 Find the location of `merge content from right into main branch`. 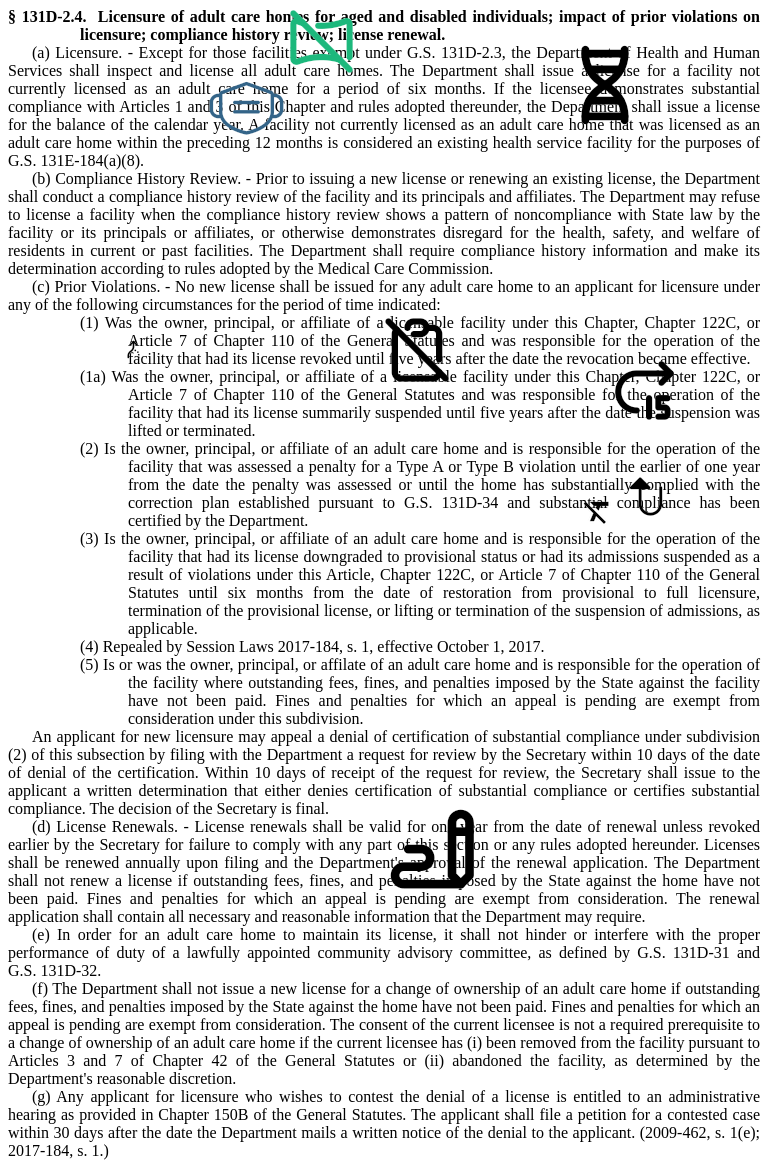

merge content from right into main branch is located at coordinates (133, 349).